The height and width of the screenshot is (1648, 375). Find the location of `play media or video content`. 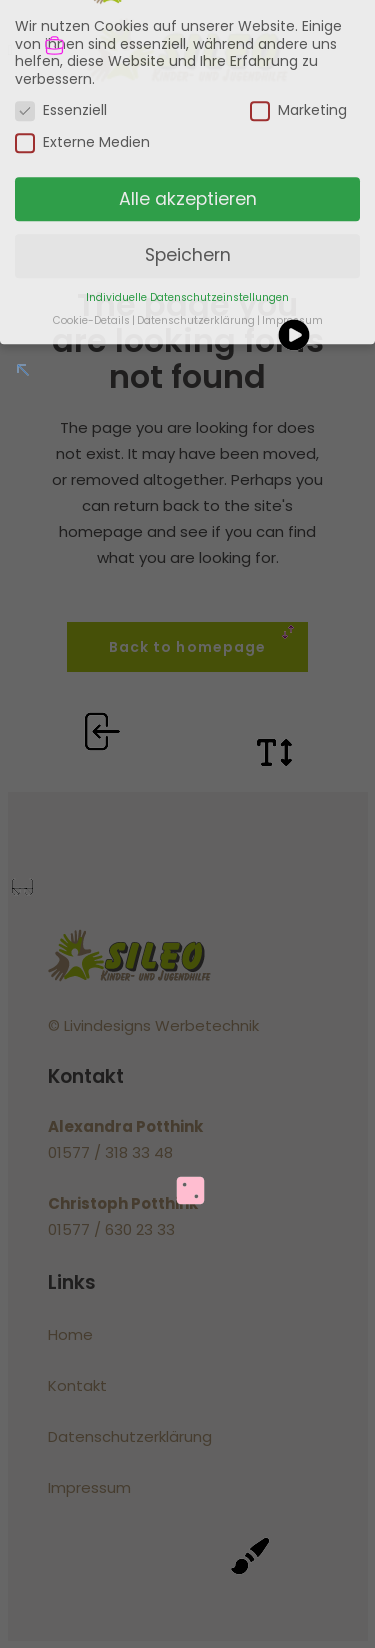

play media or video content is located at coordinates (294, 335).